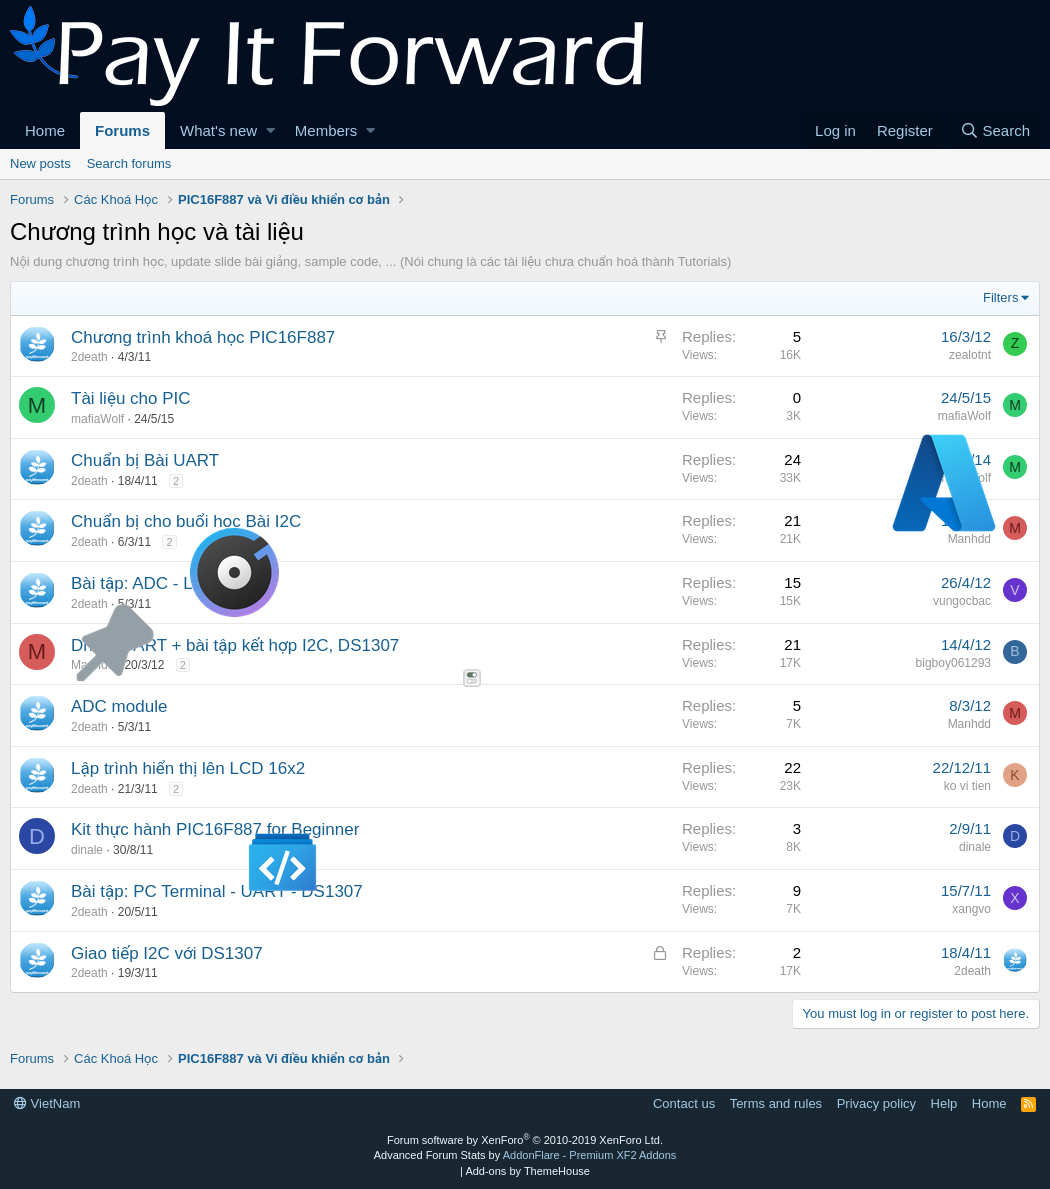 The image size is (1050, 1189). What do you see at coordinates (234, 572) in the screenshot?
I see `open groove music app` at bounding box center [234, 572].